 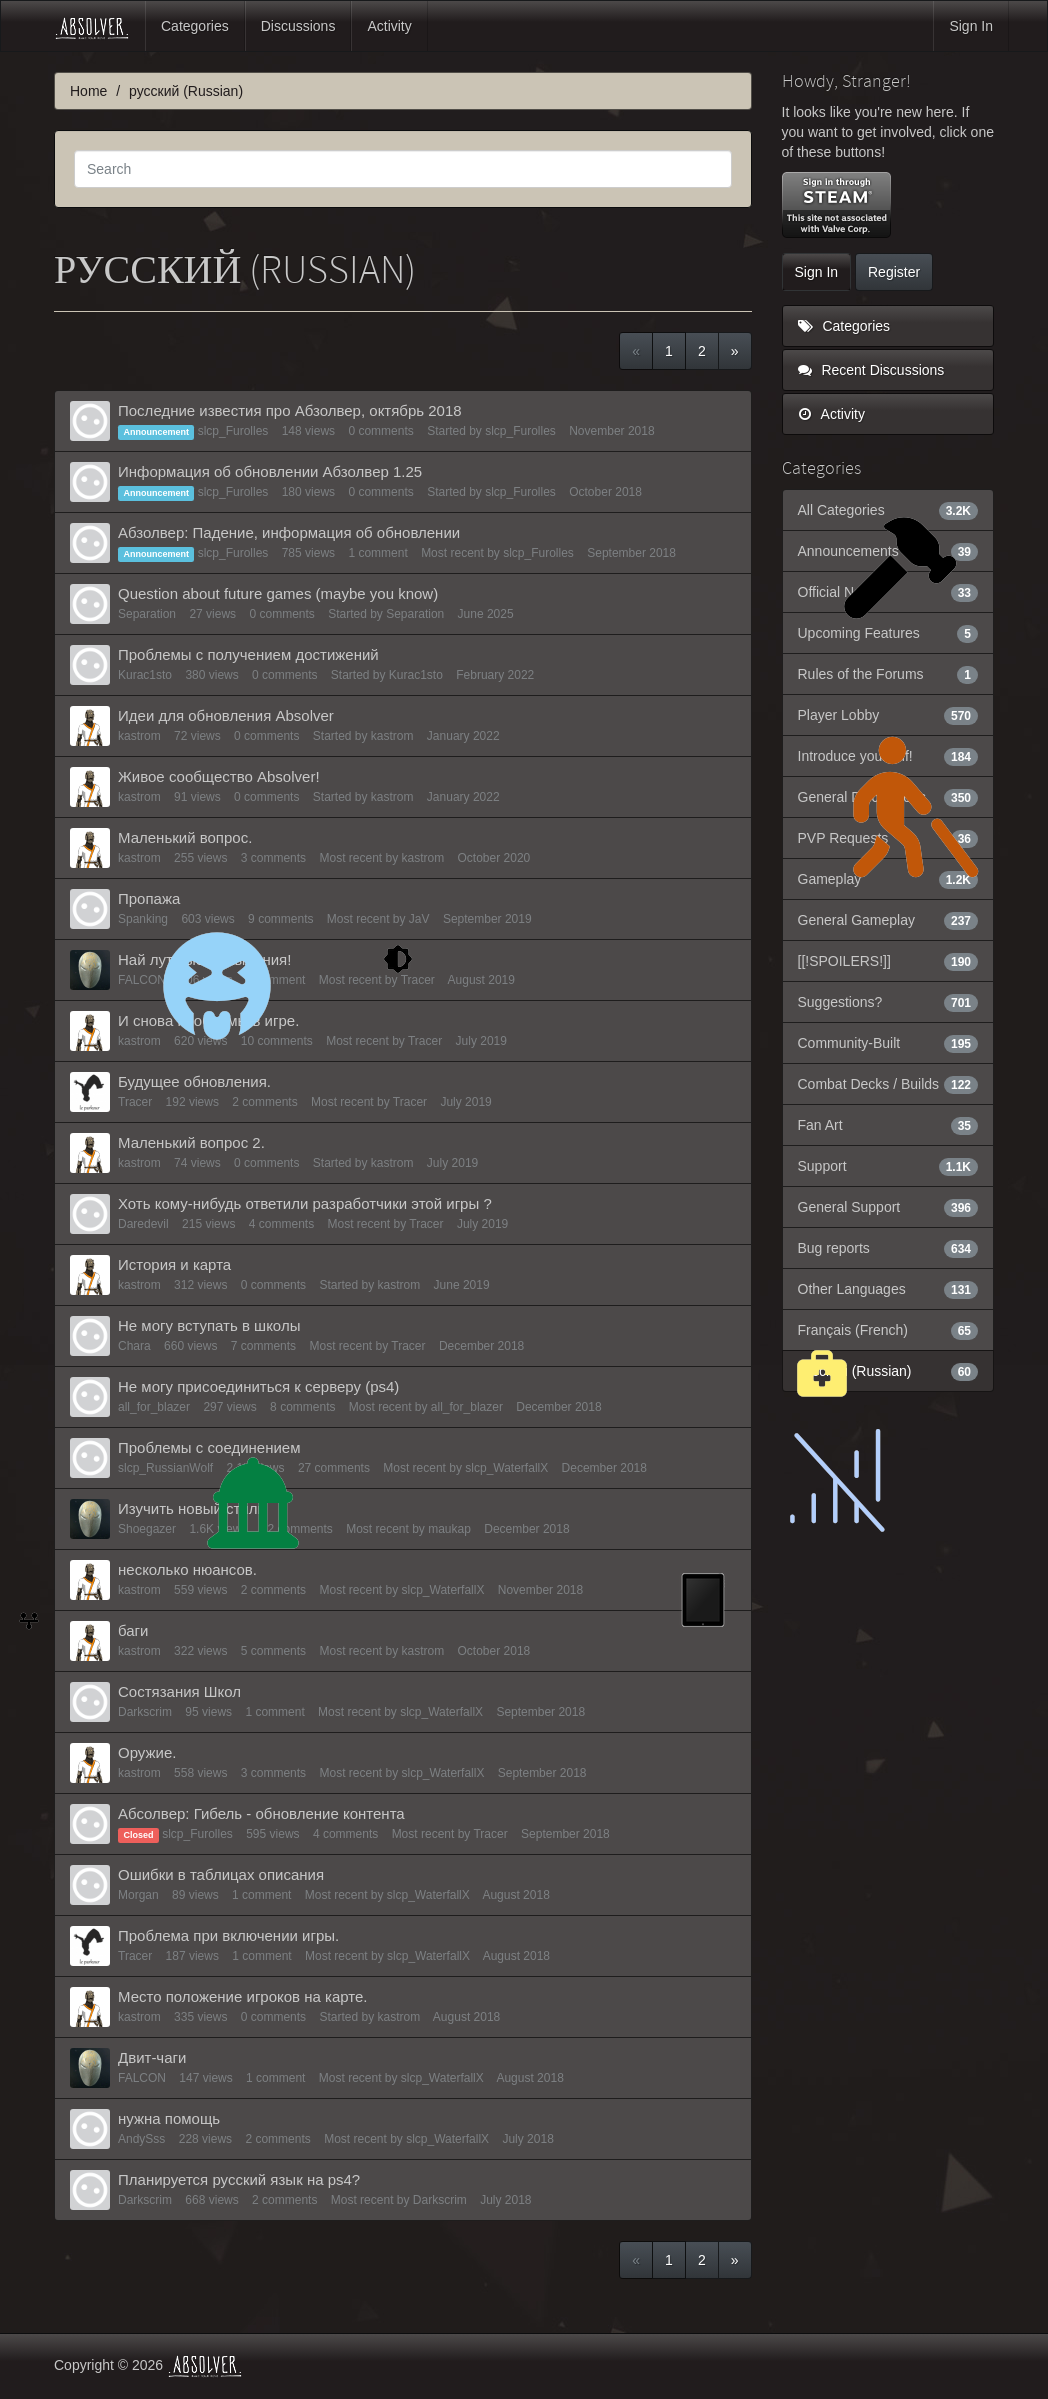 I want to click on access tools or settings, so click(x=899, y=569).